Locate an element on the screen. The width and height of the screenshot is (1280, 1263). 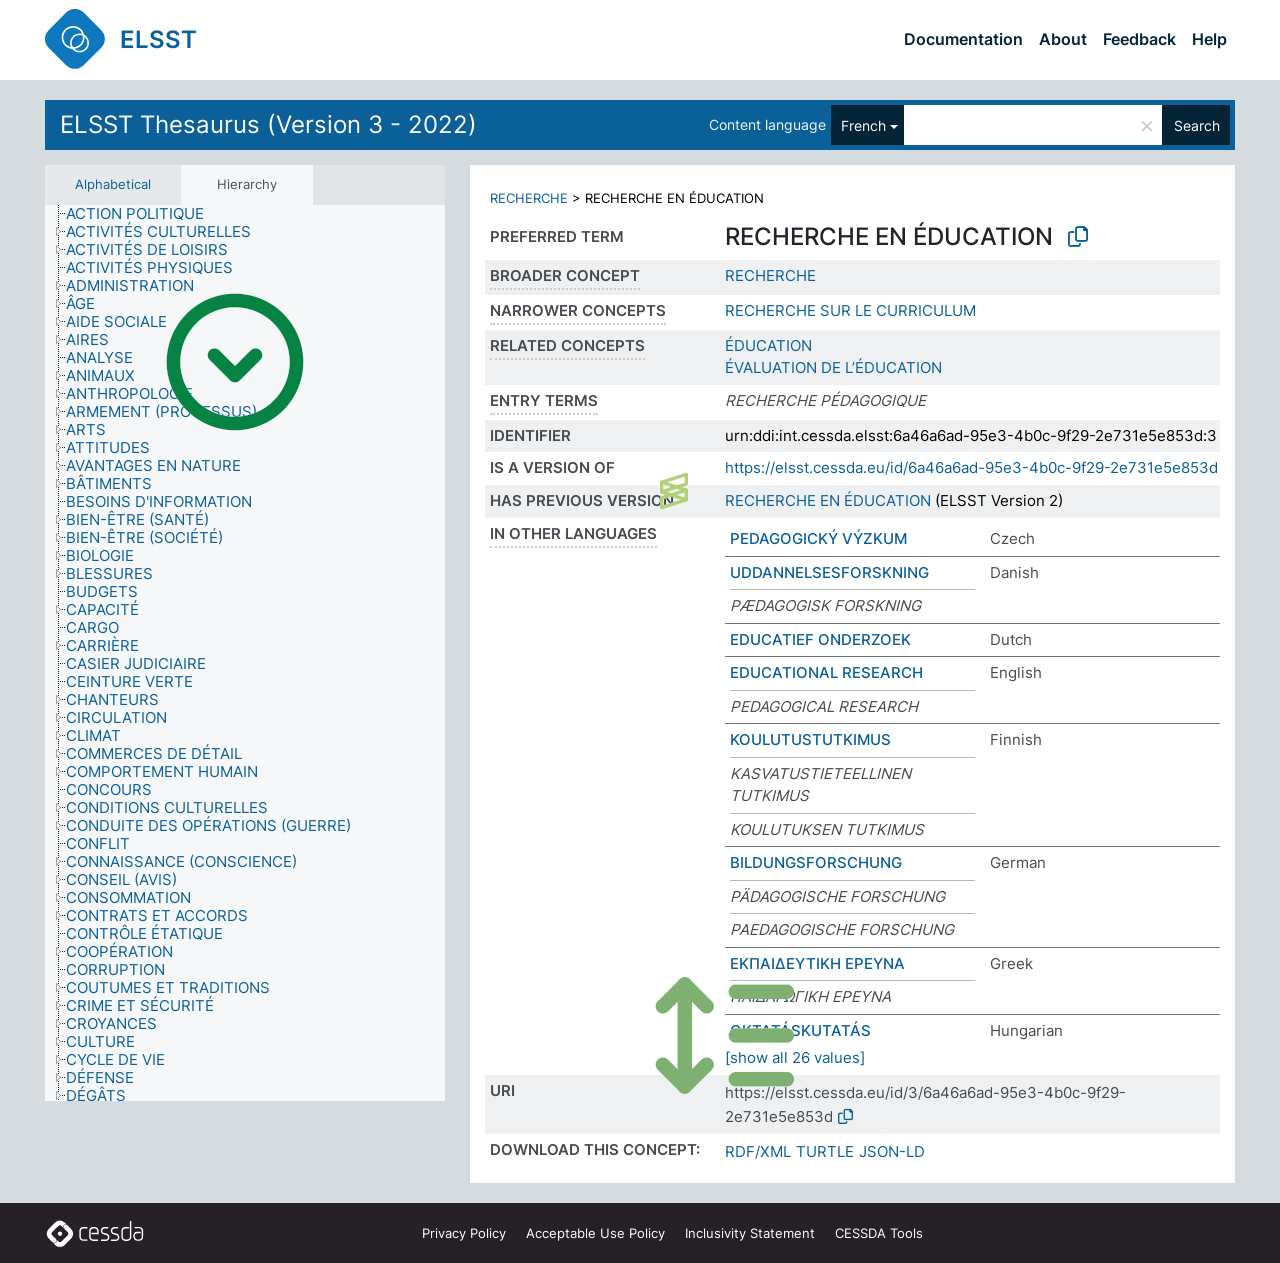
expand to show more content is located at coordinates (235, 362).